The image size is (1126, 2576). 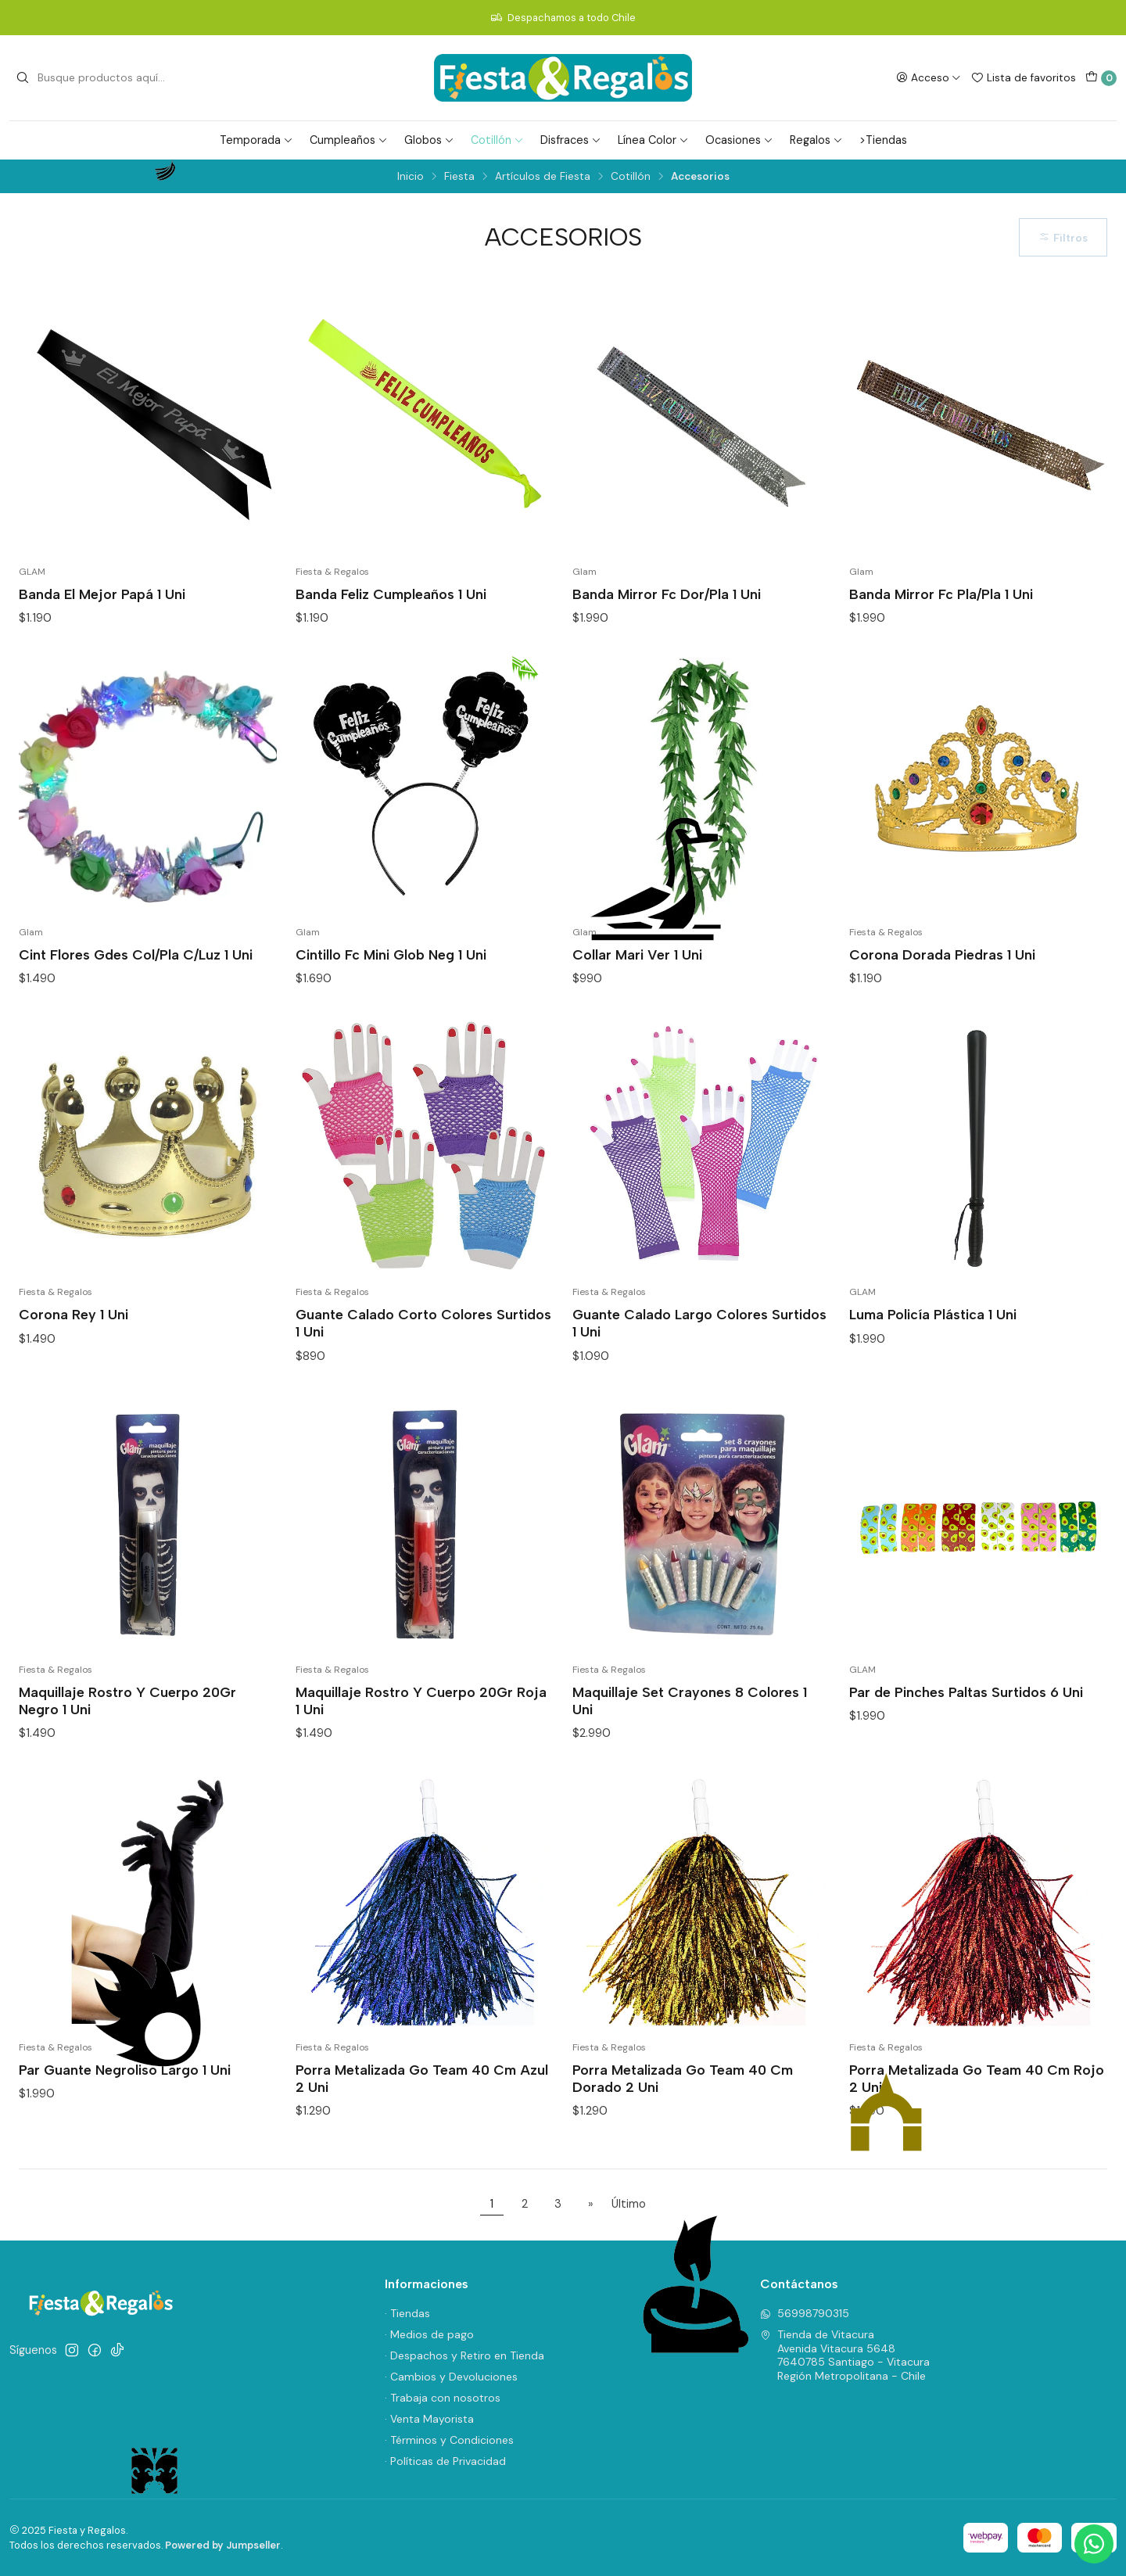 I want to click on ice arrow ability or spell, so click(x=525, y=669).